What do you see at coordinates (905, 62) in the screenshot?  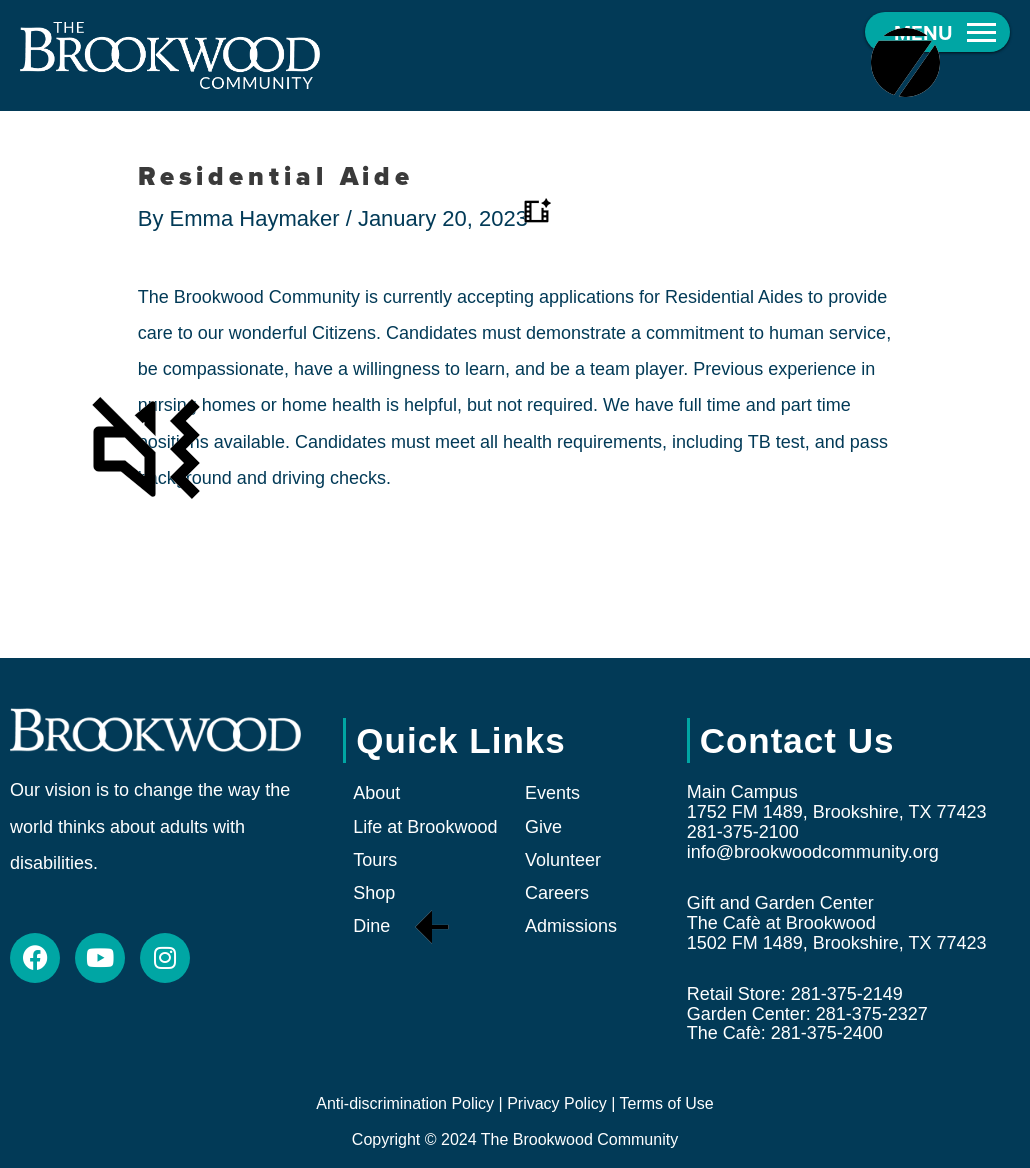 I see `Framework7 mobile framework logo` at bounding box center [905, 62].